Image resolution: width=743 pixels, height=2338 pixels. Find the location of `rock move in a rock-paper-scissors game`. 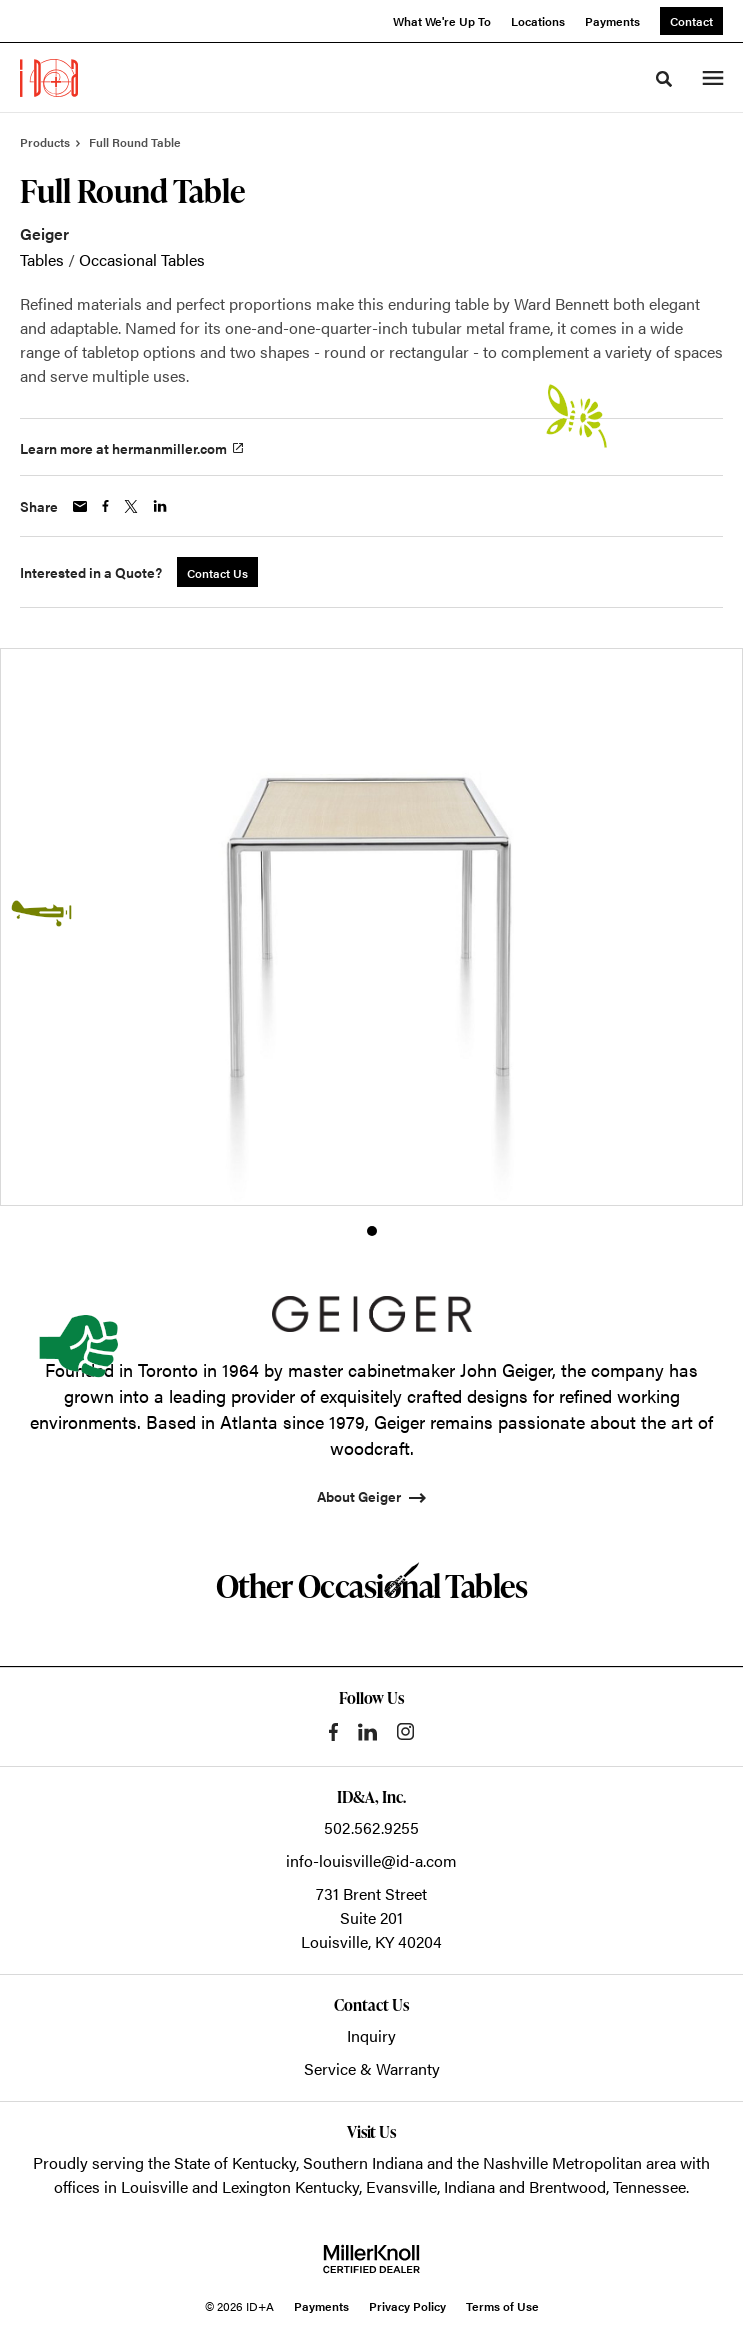

rock move in a rock-paper-scissors game is located at coordinates (79, 1341).